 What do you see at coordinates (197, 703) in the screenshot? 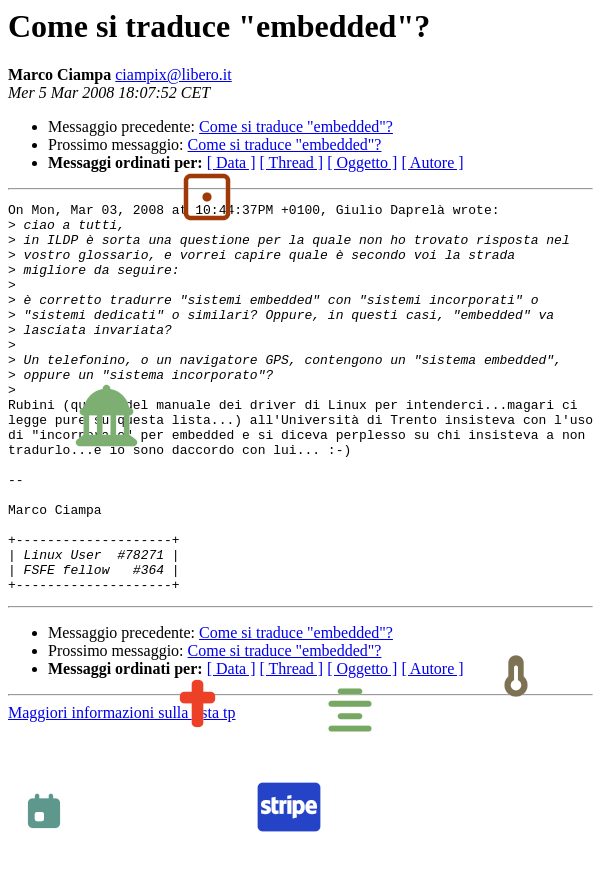
I see `indicates a religious or faith-based feature` at bounding box center [197, 703].